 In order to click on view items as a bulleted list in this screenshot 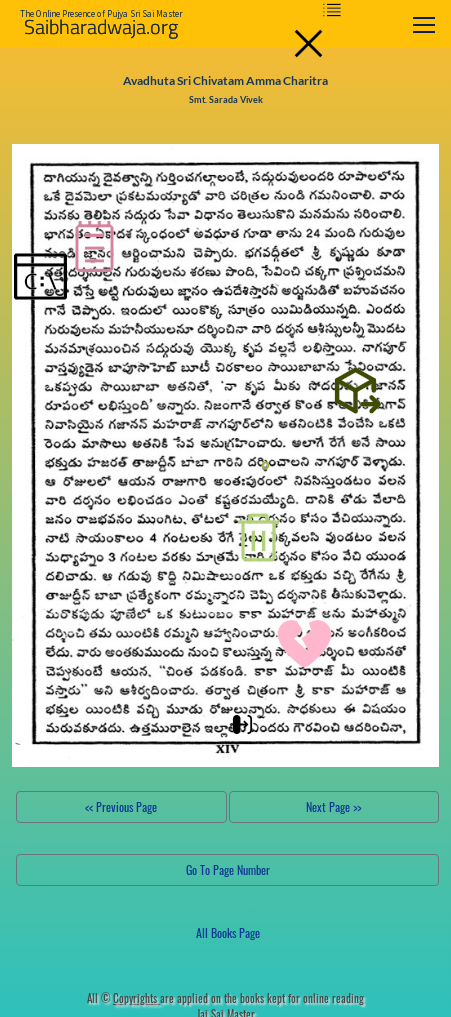, I will do `click(332, 10)`.